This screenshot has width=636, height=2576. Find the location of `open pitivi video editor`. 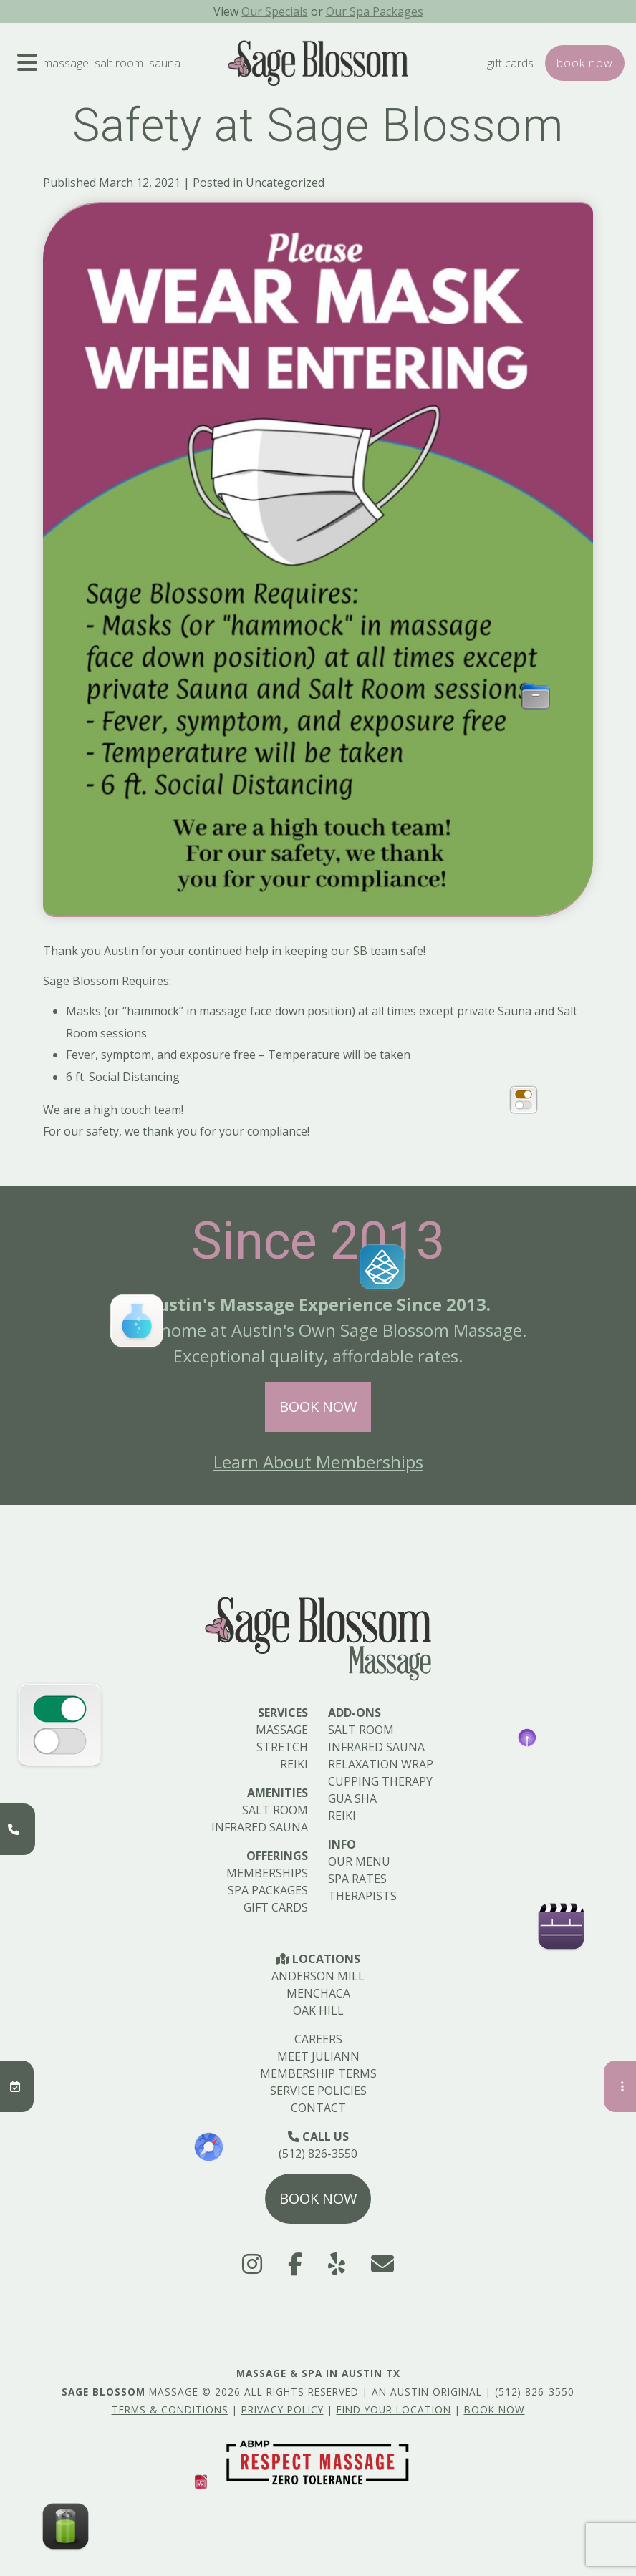

open pitivi video editor is located at coordinates (561, 1926).